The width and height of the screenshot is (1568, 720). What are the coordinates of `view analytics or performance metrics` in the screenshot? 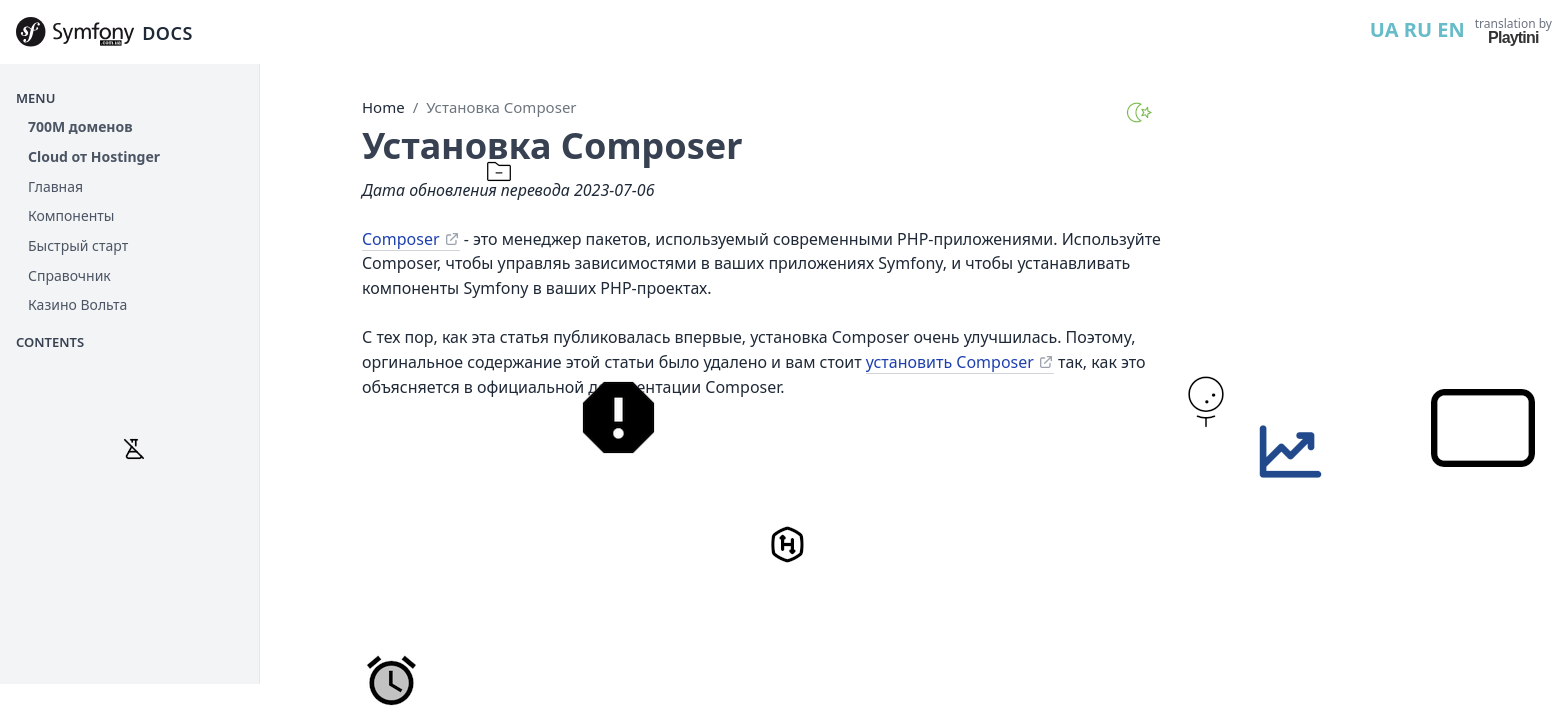 It's located at (1290, 451).